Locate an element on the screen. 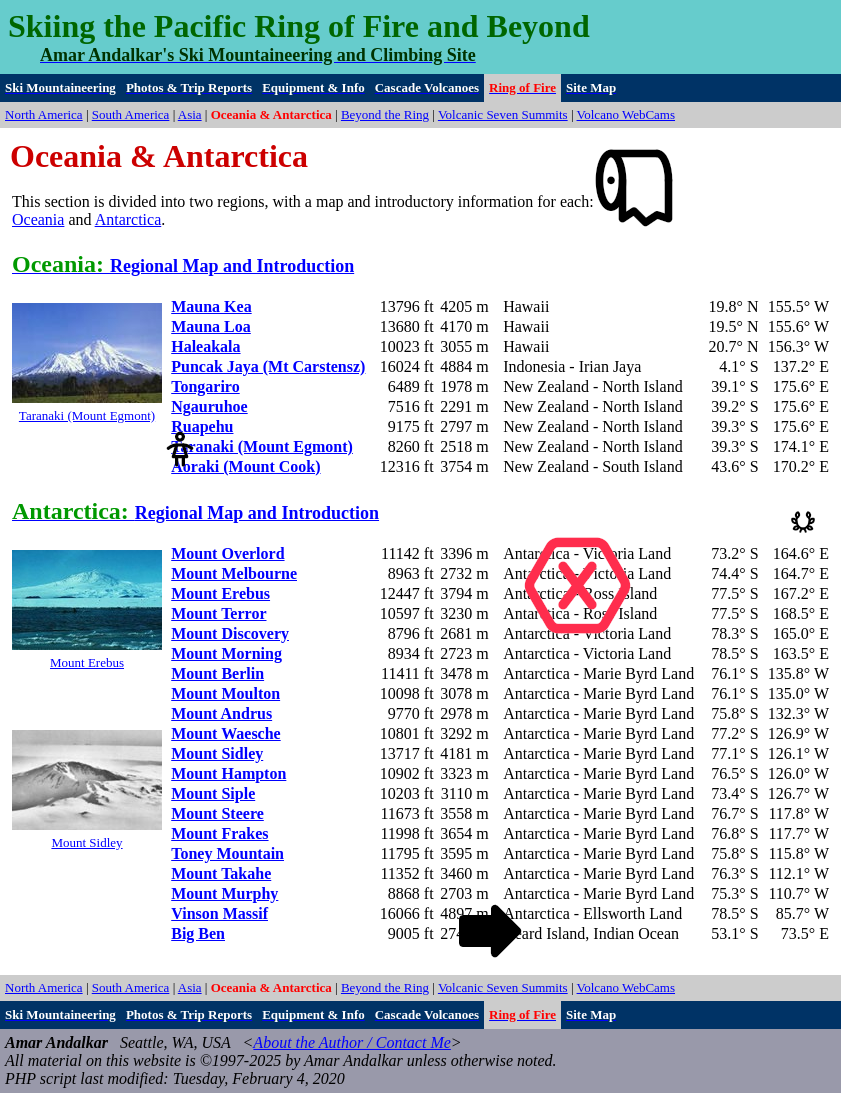 This screenshot has width=841, height=1093. view achievements or awards is located at coordinates (803, 522).